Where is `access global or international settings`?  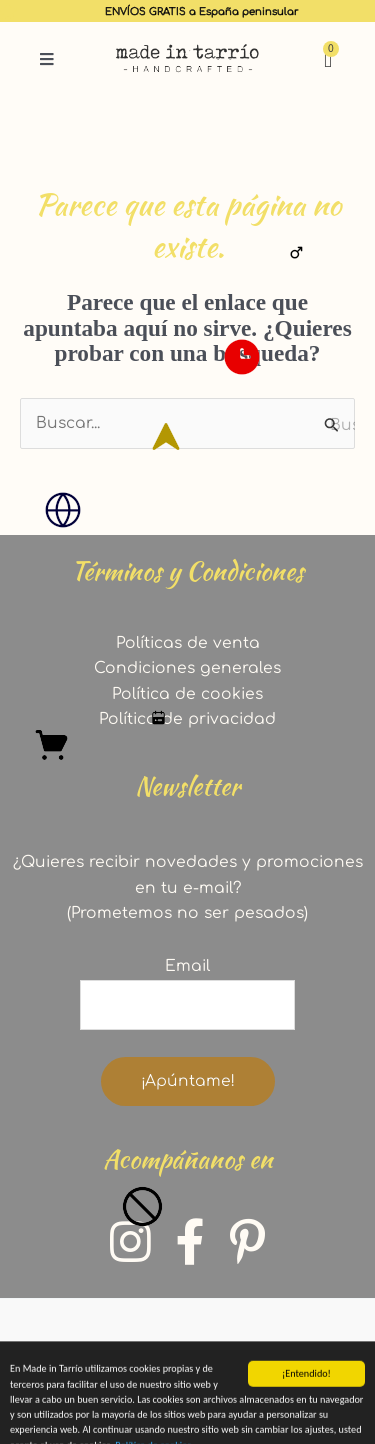 access global or international settings is located at coordinates (63, 510).